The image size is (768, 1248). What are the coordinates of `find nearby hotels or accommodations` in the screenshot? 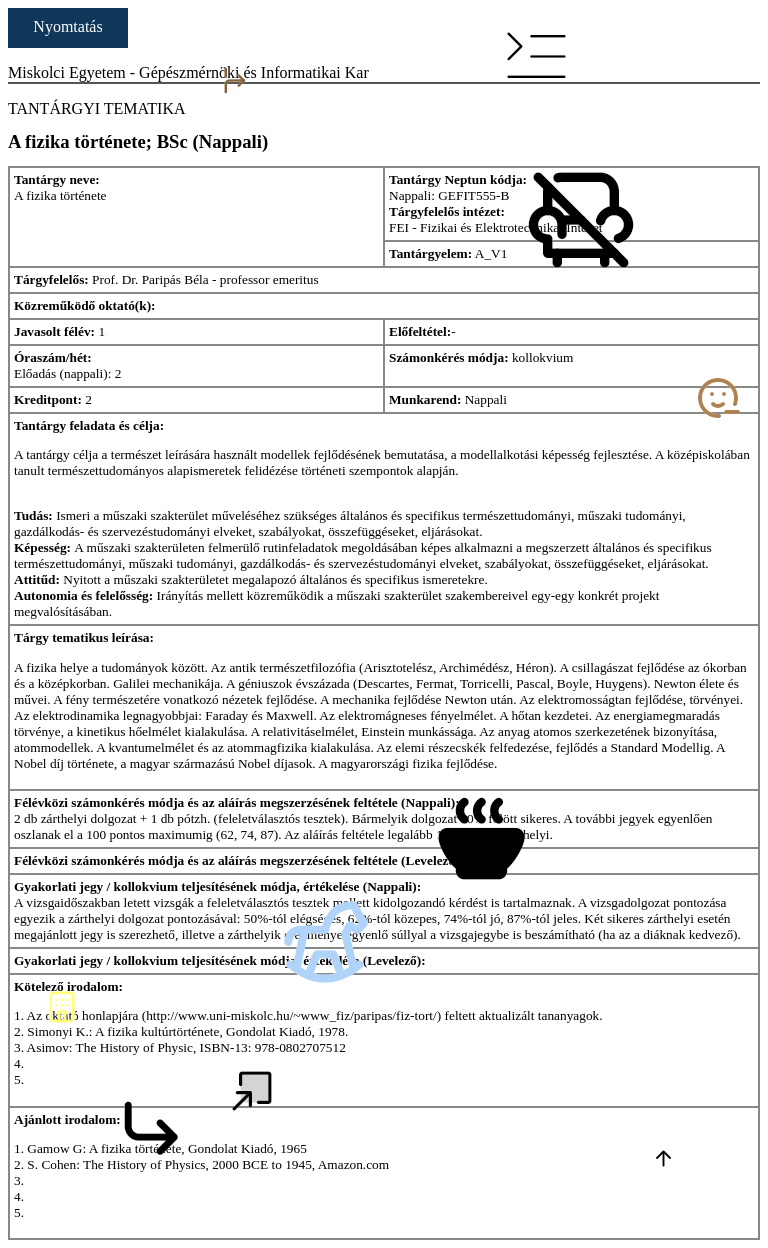 It's located at (62, 1007).